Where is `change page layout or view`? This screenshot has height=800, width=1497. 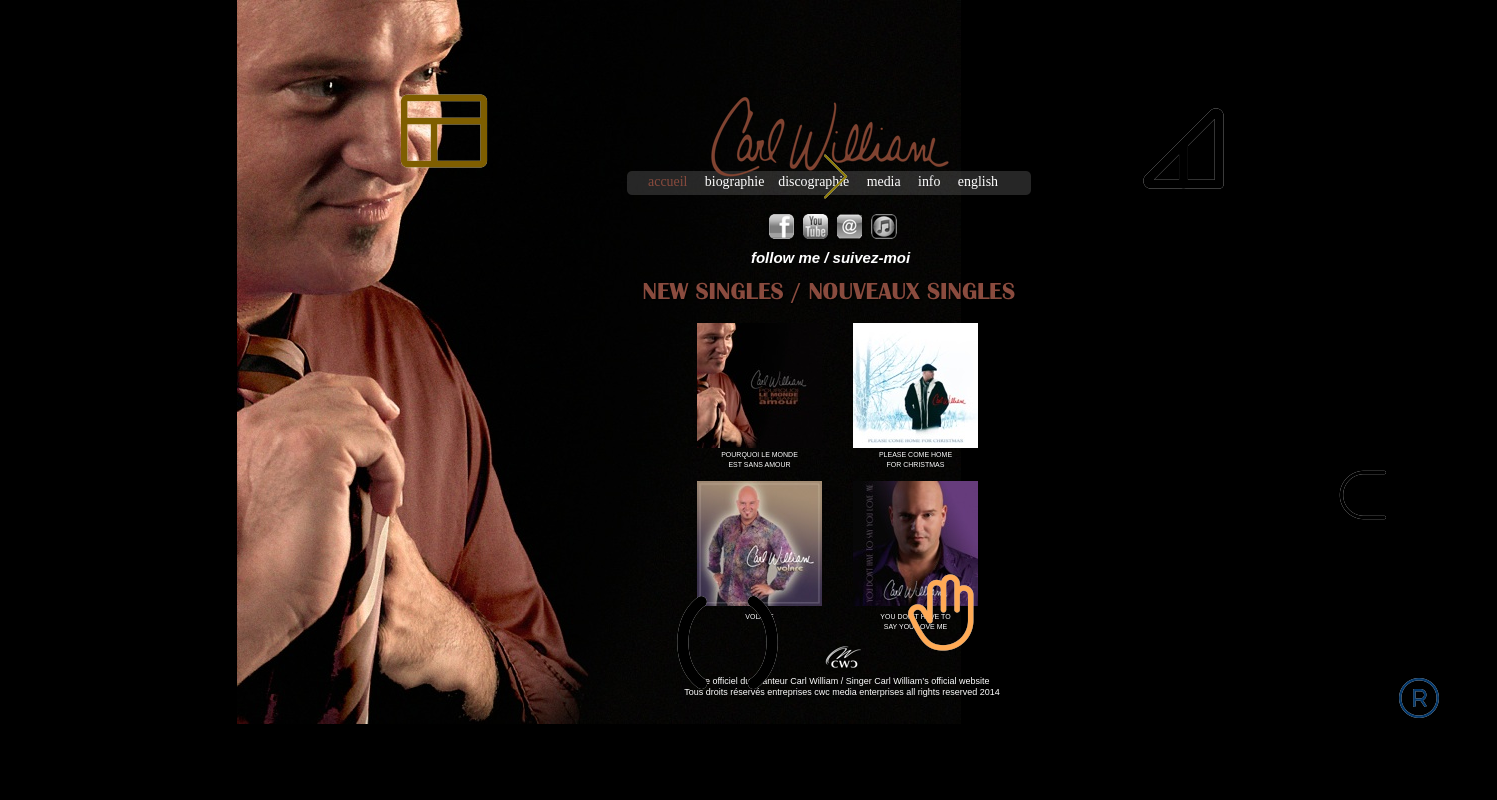 change page layout or view is located at coordinates (444, 131).